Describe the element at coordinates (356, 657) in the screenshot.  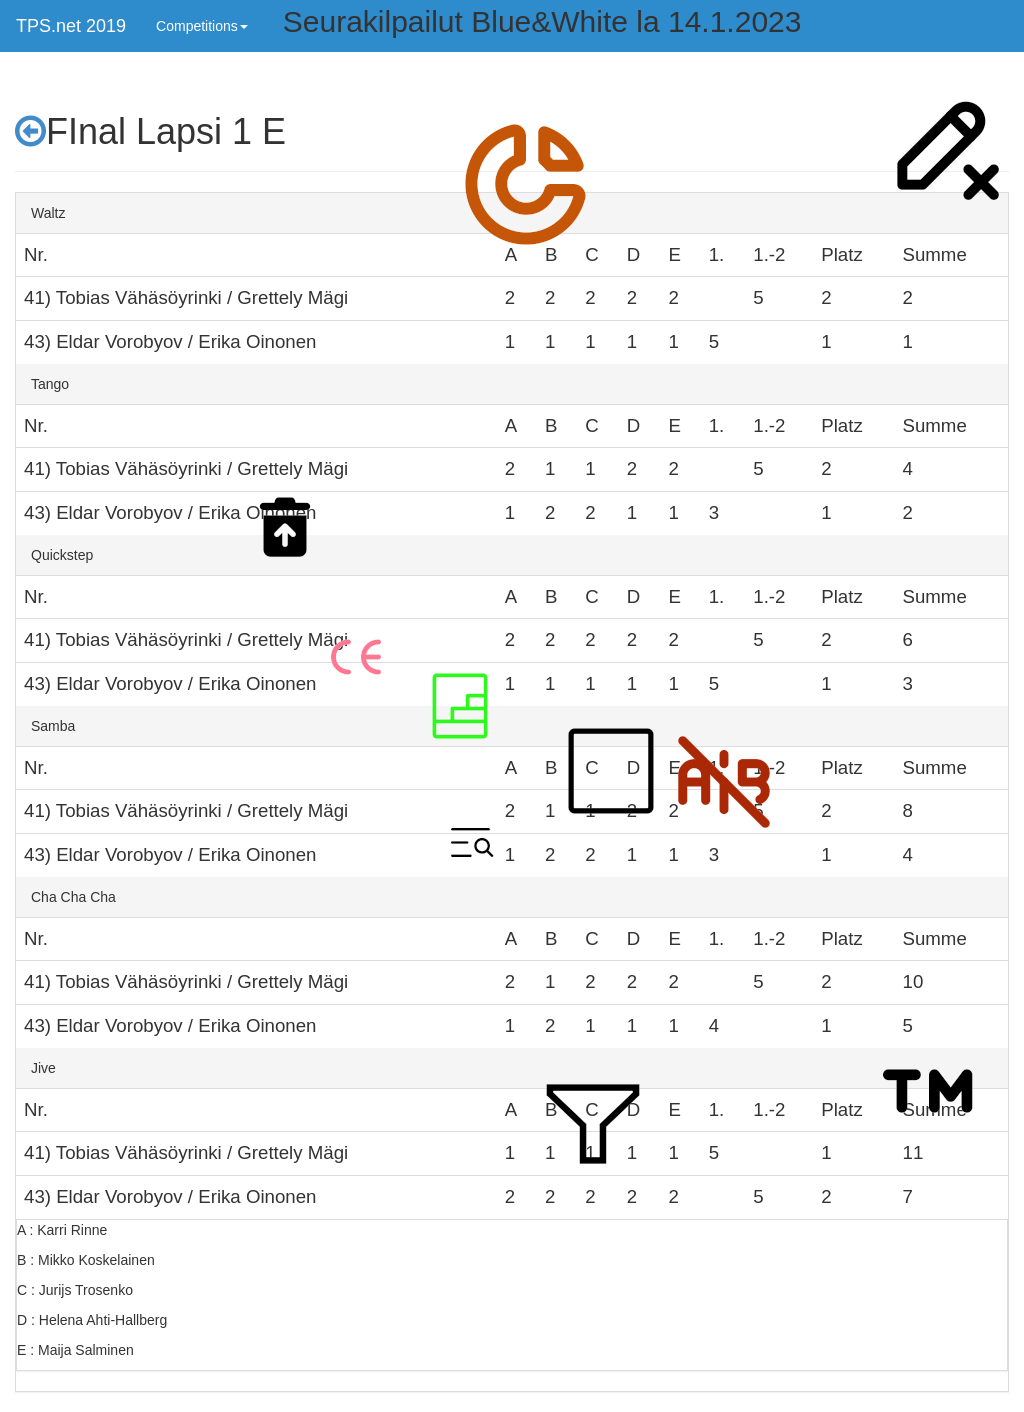
I see `indicates CE marking / European conformity certification` at that location.